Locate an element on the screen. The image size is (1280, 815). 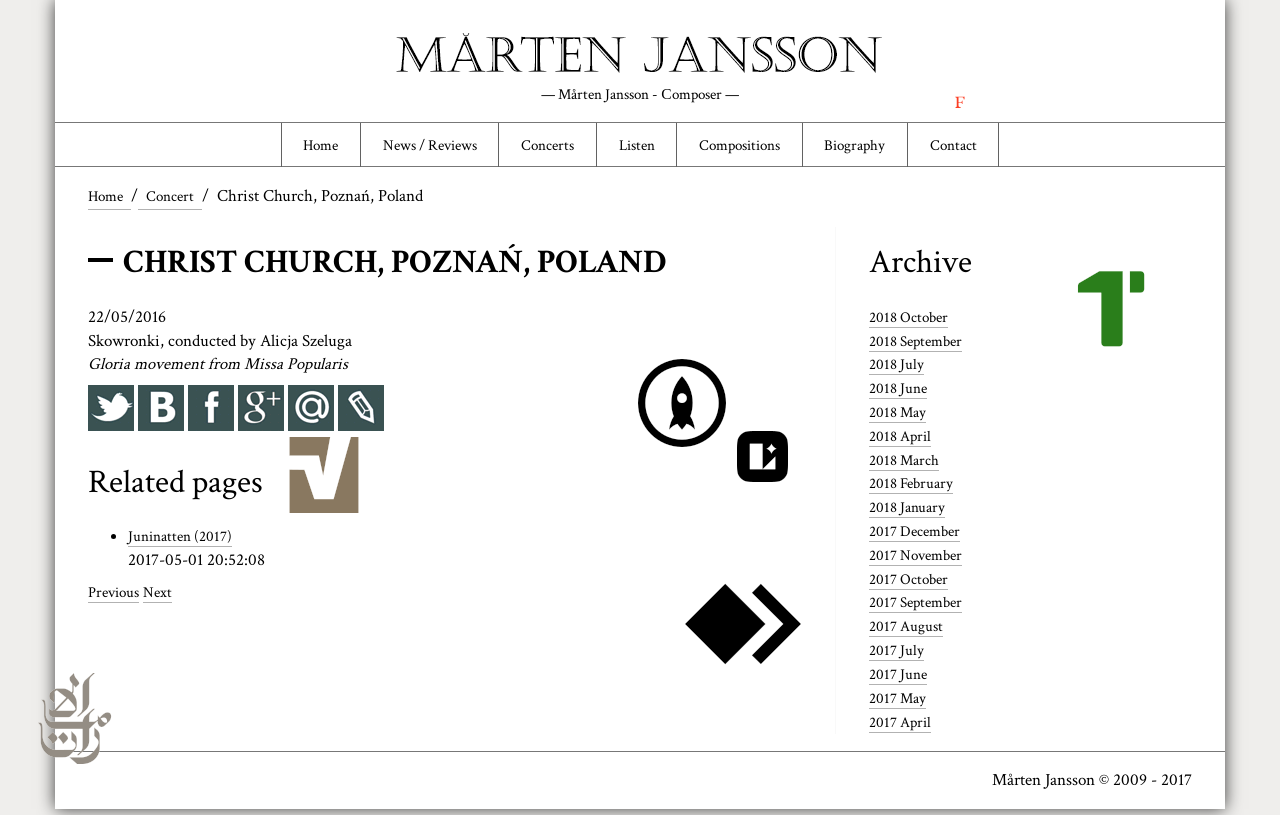
open lunacy design application is located at coordinates (762, 456).